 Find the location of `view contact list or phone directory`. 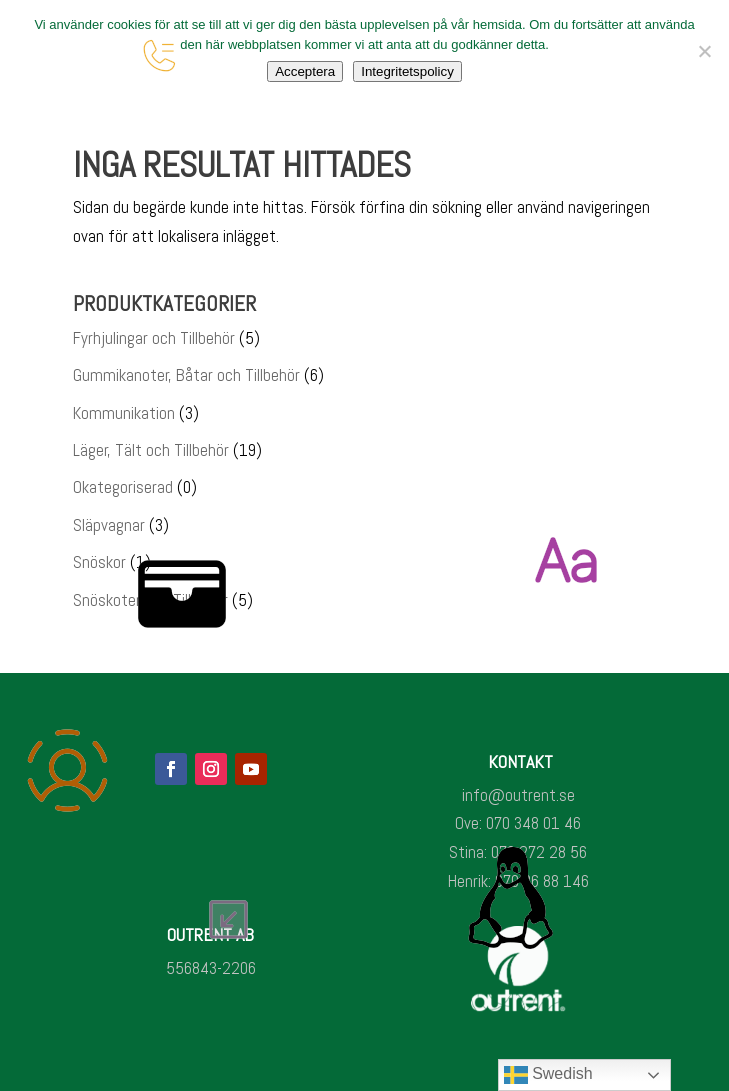

view contact list or phone directory is located at coordinates (160, 55).